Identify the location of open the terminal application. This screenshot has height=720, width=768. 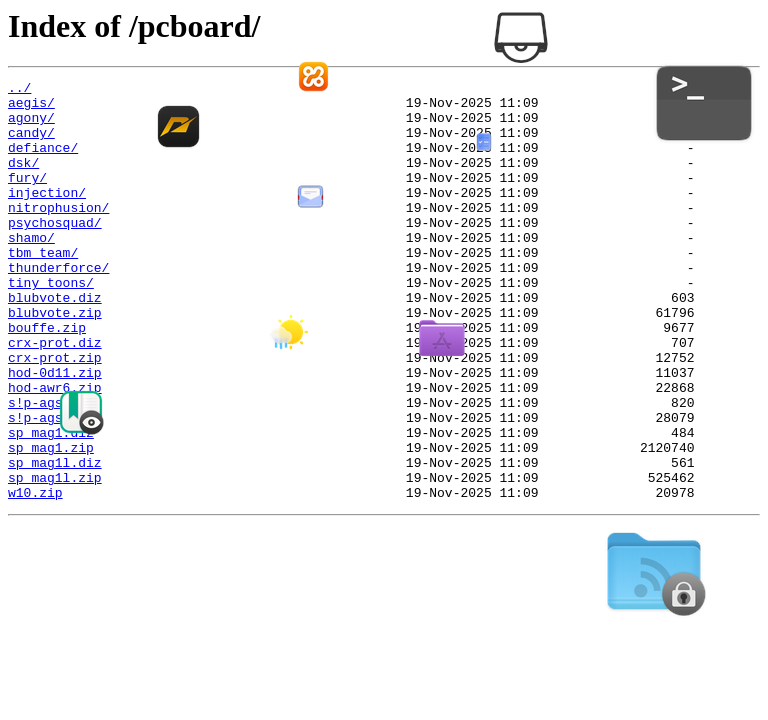
(704, 103).